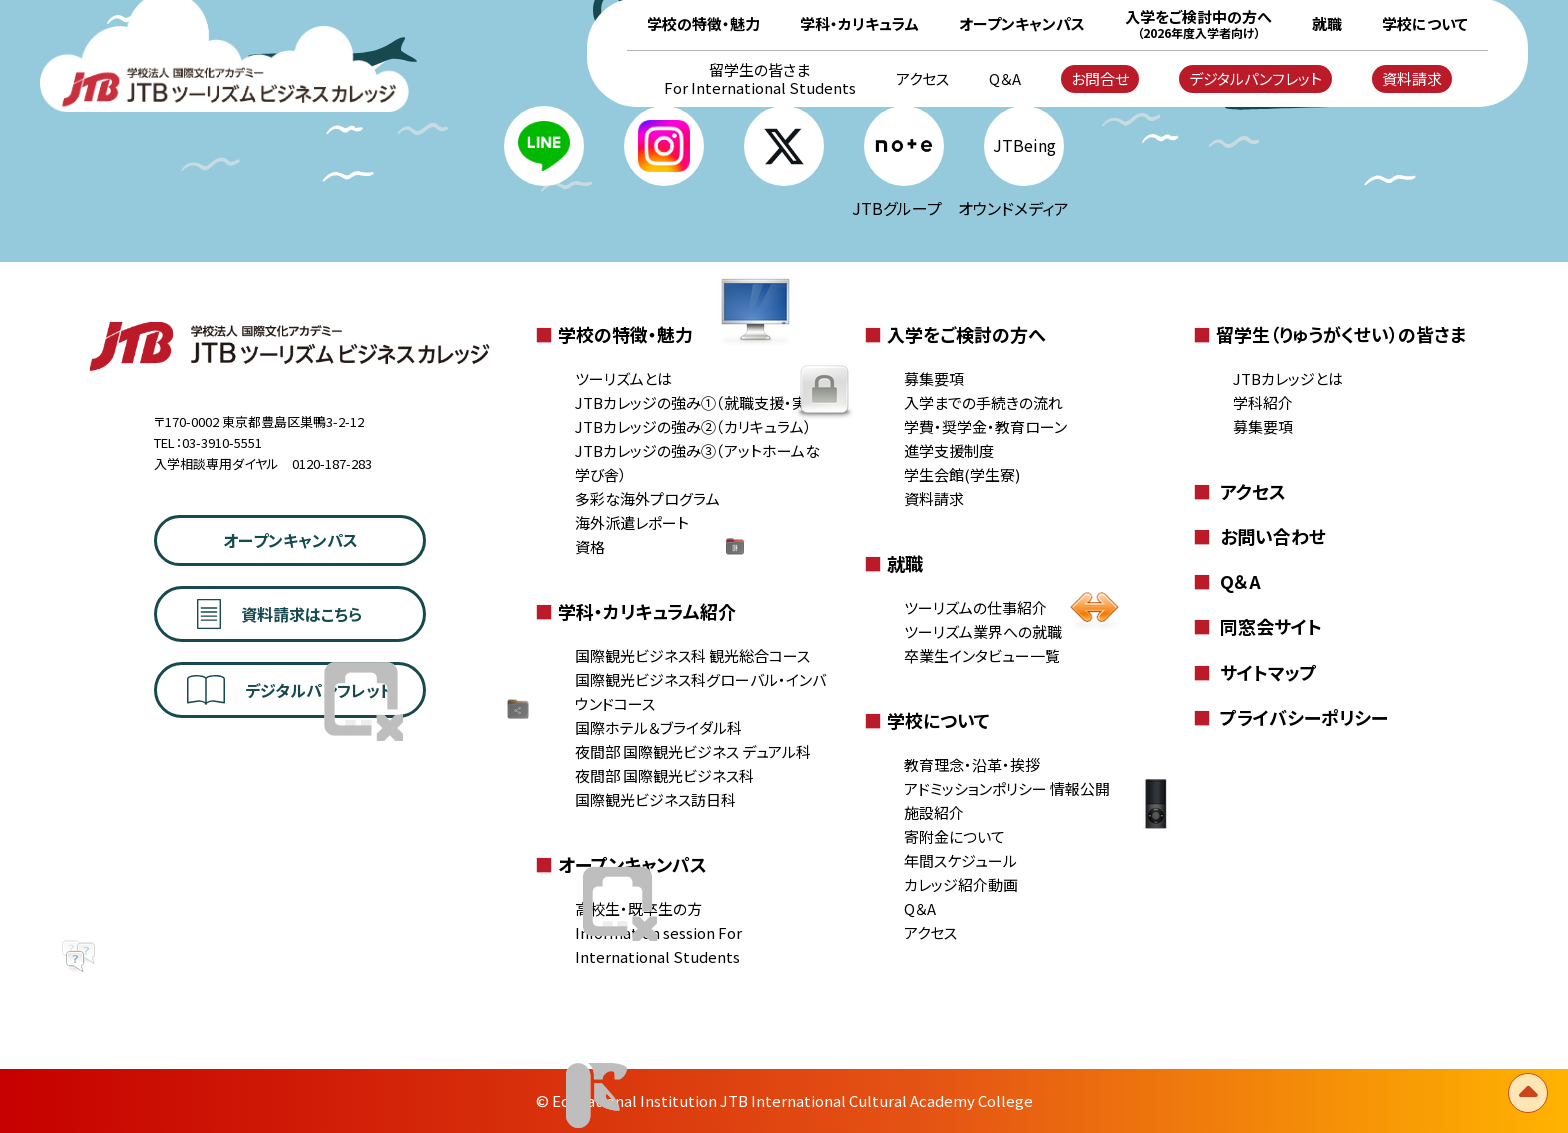 The height and width of the screenshot is (1133, 1568). I want to click on access your templates folder, so click(735, 546).